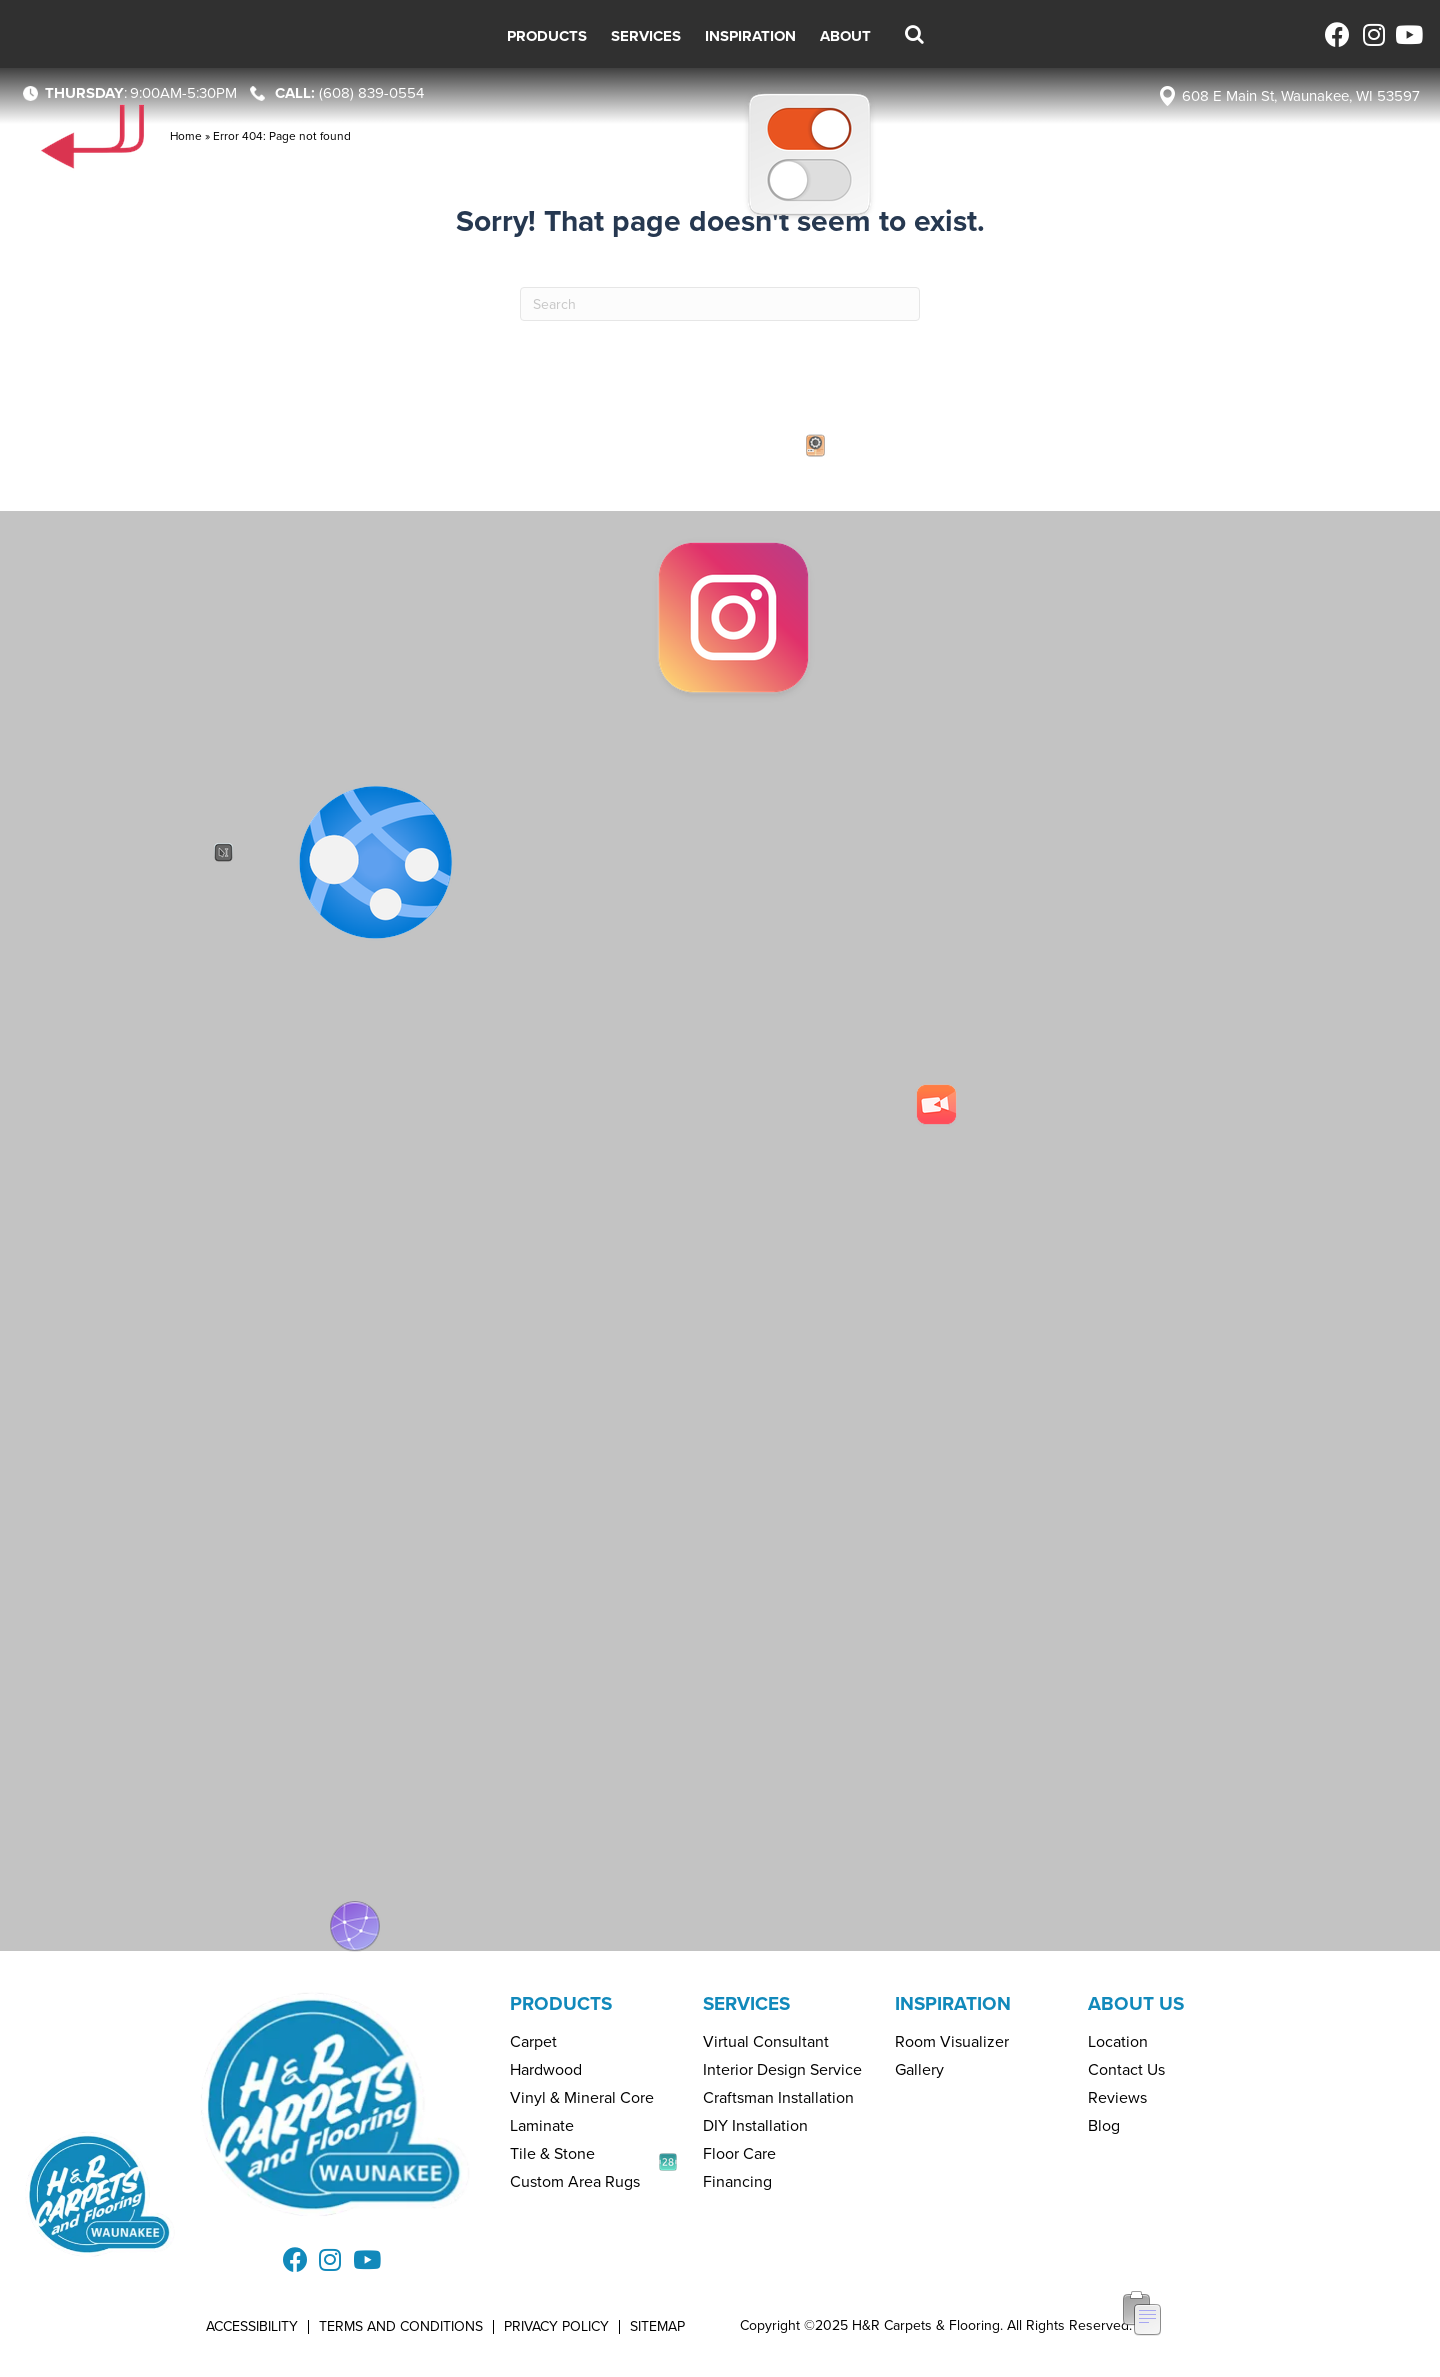 The width and height of the screenshot is (1440, 2377). Describe the element at coordinates (809, 154) in the screenshot. I see `open system settings or preferences` at that location.